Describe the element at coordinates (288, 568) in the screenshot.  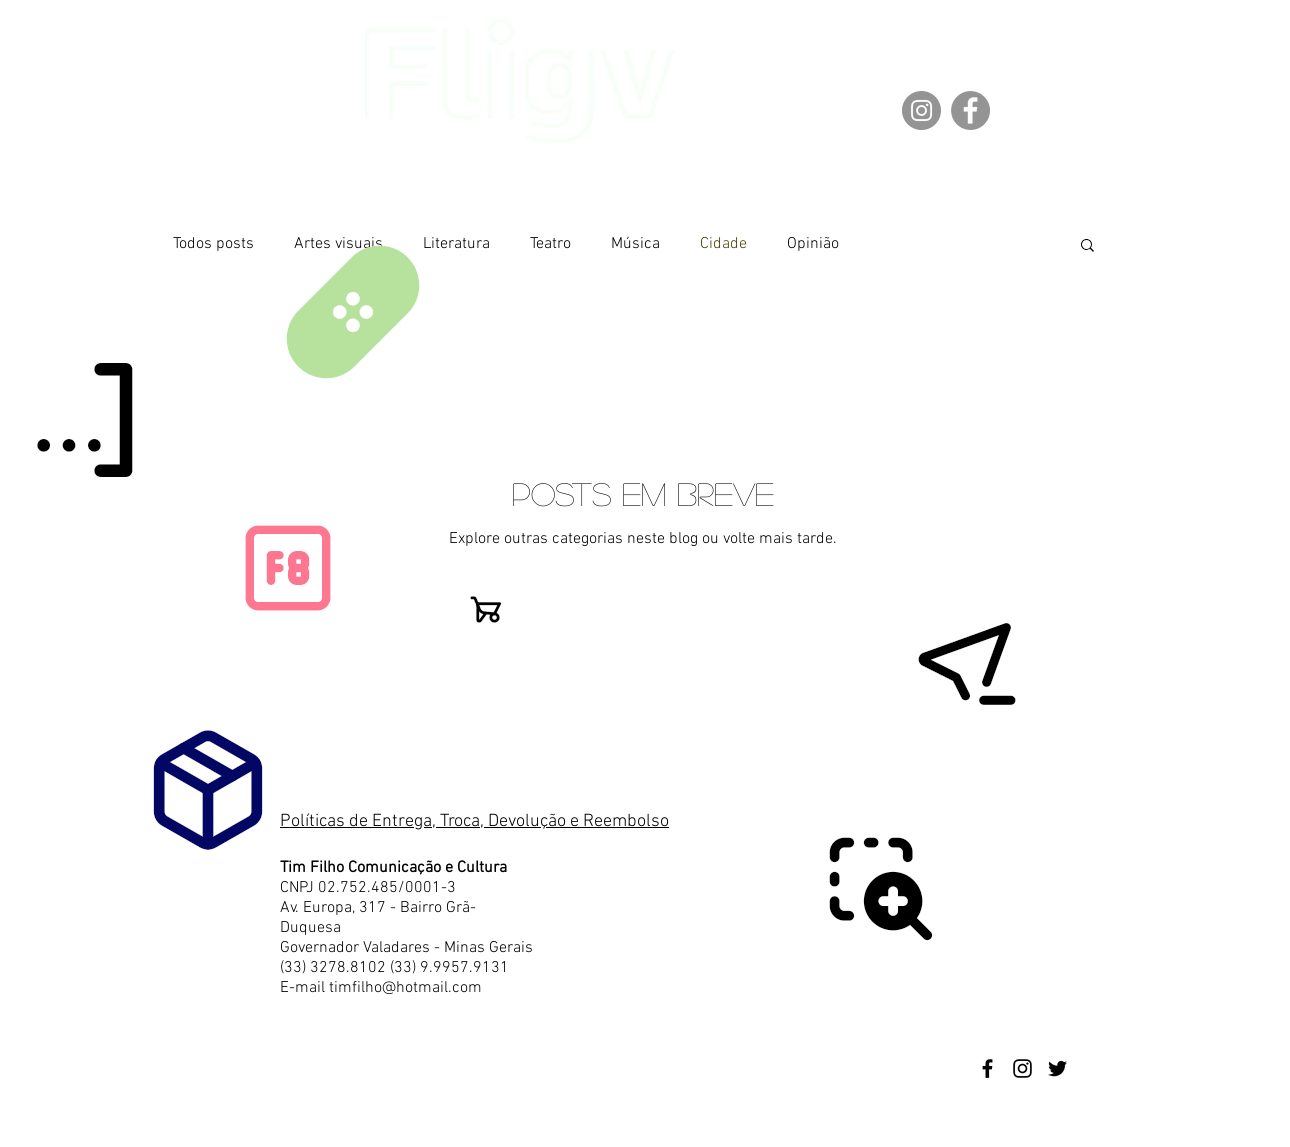
I see `select function key F8` at that location.